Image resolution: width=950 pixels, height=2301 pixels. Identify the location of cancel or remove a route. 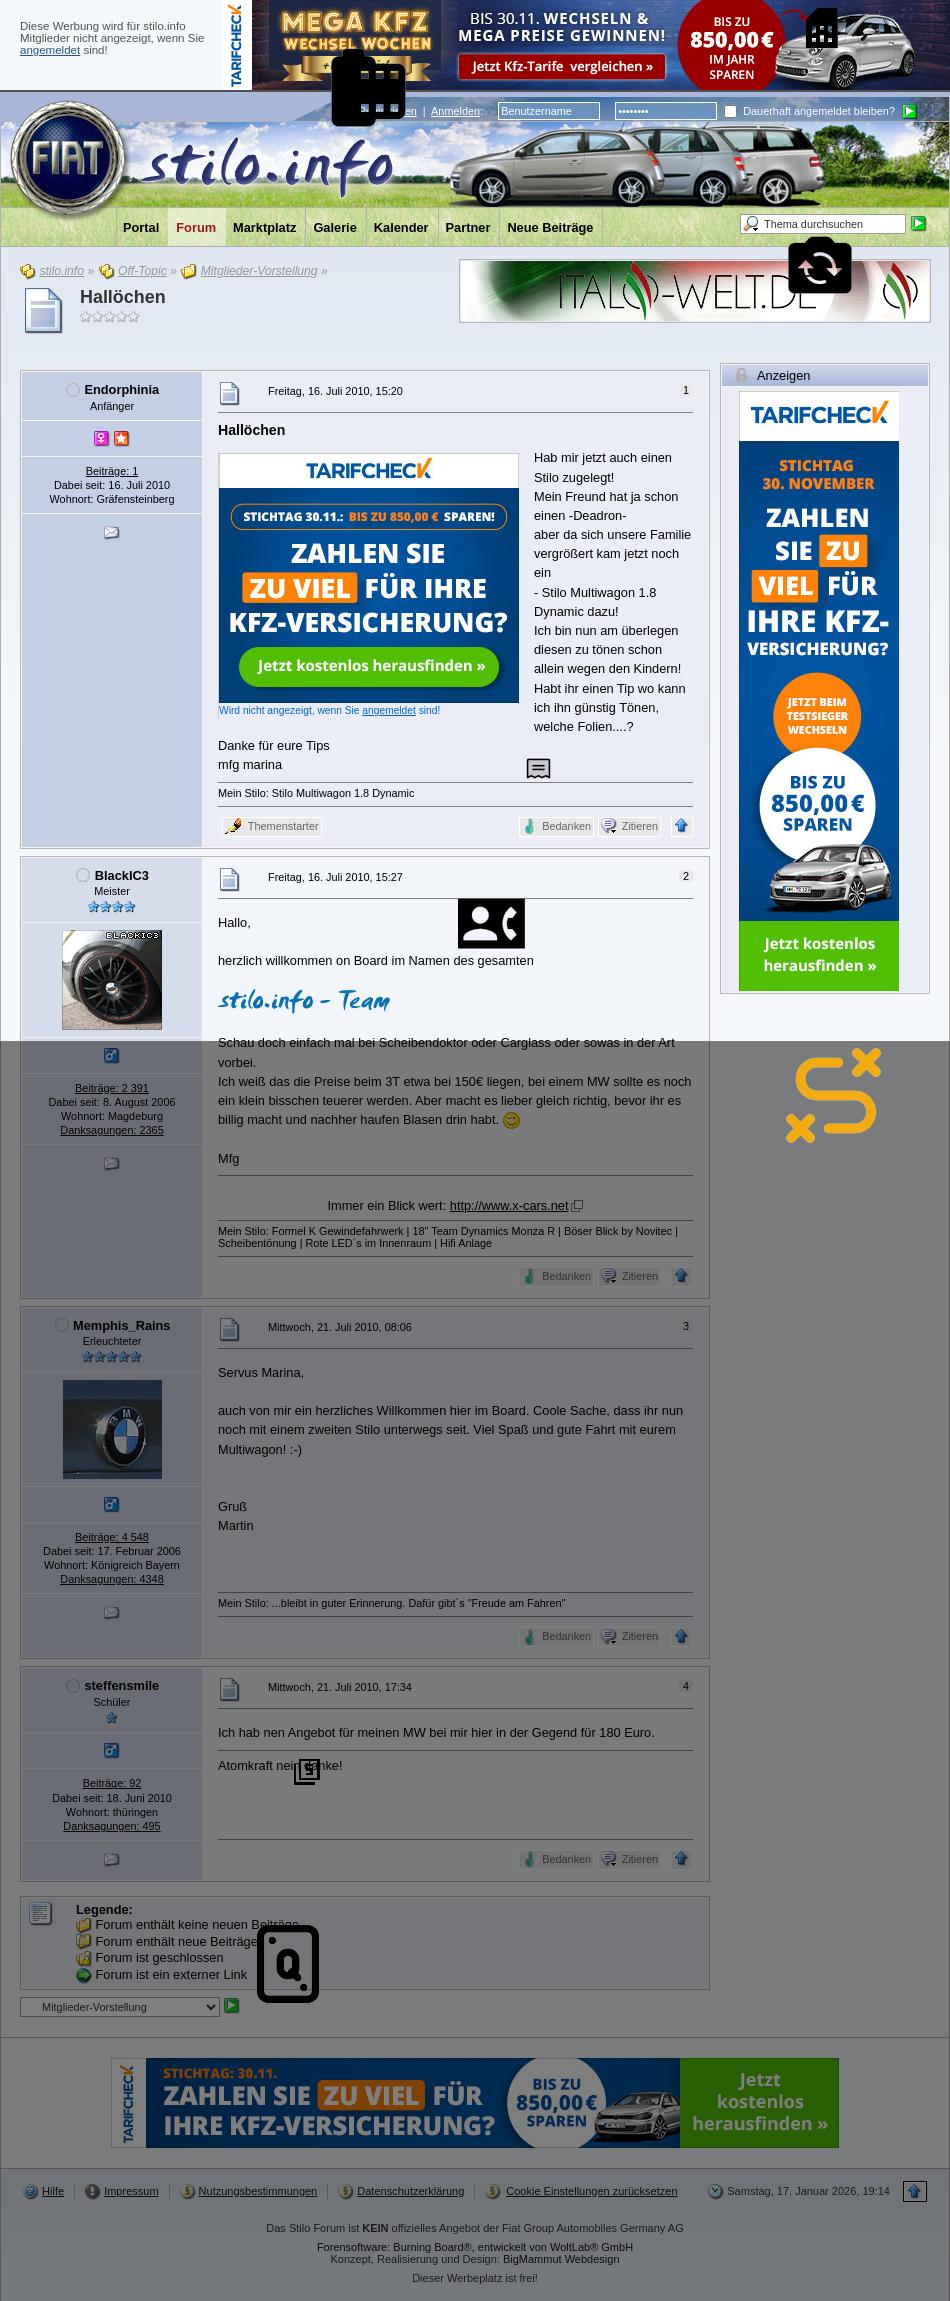
(833, 1095).